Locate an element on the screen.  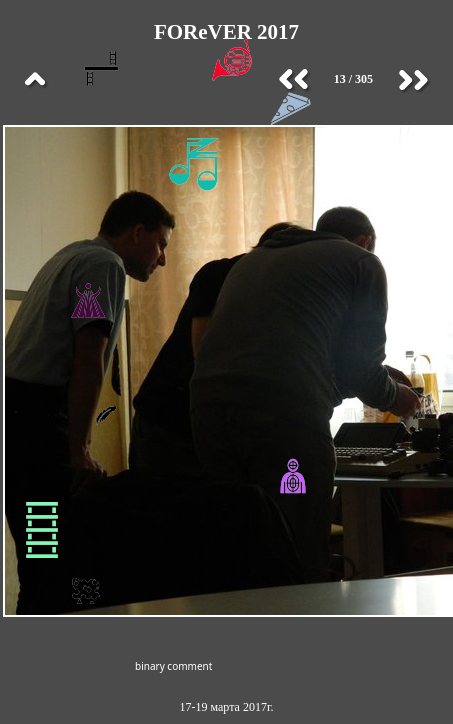
access ladder or climbing tools in game is located at coordinates (42, 530).